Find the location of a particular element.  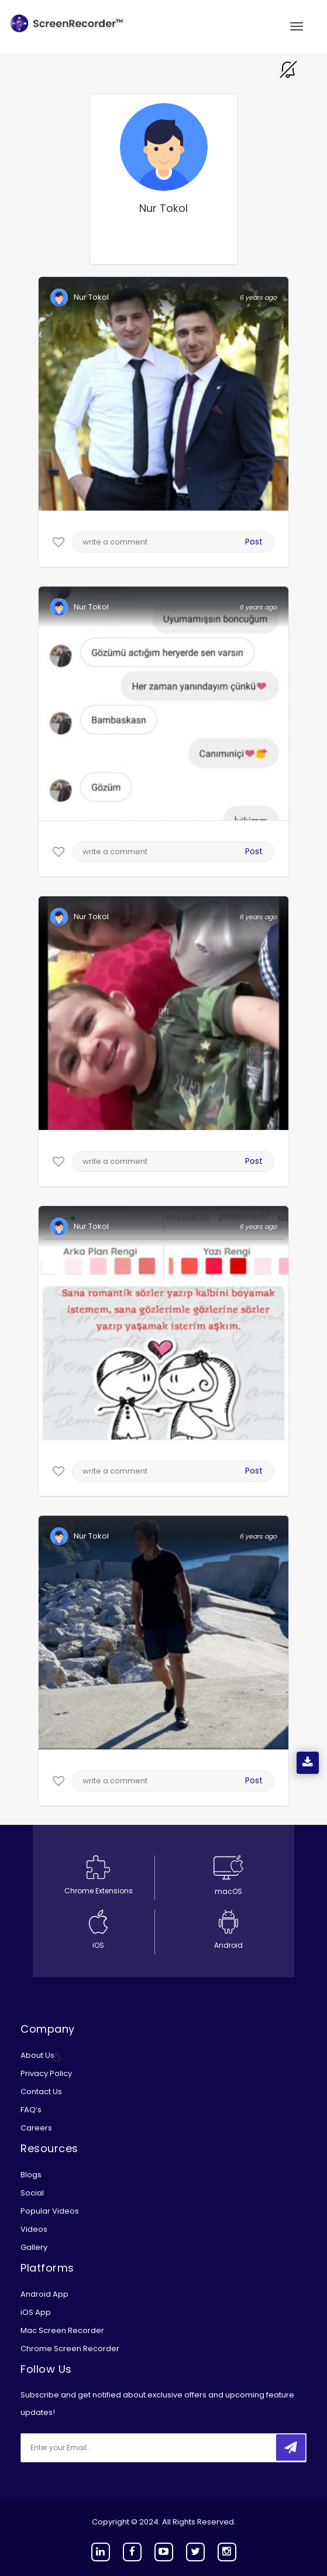

add water or hydration reminder is located at coordinates (57, 2057).